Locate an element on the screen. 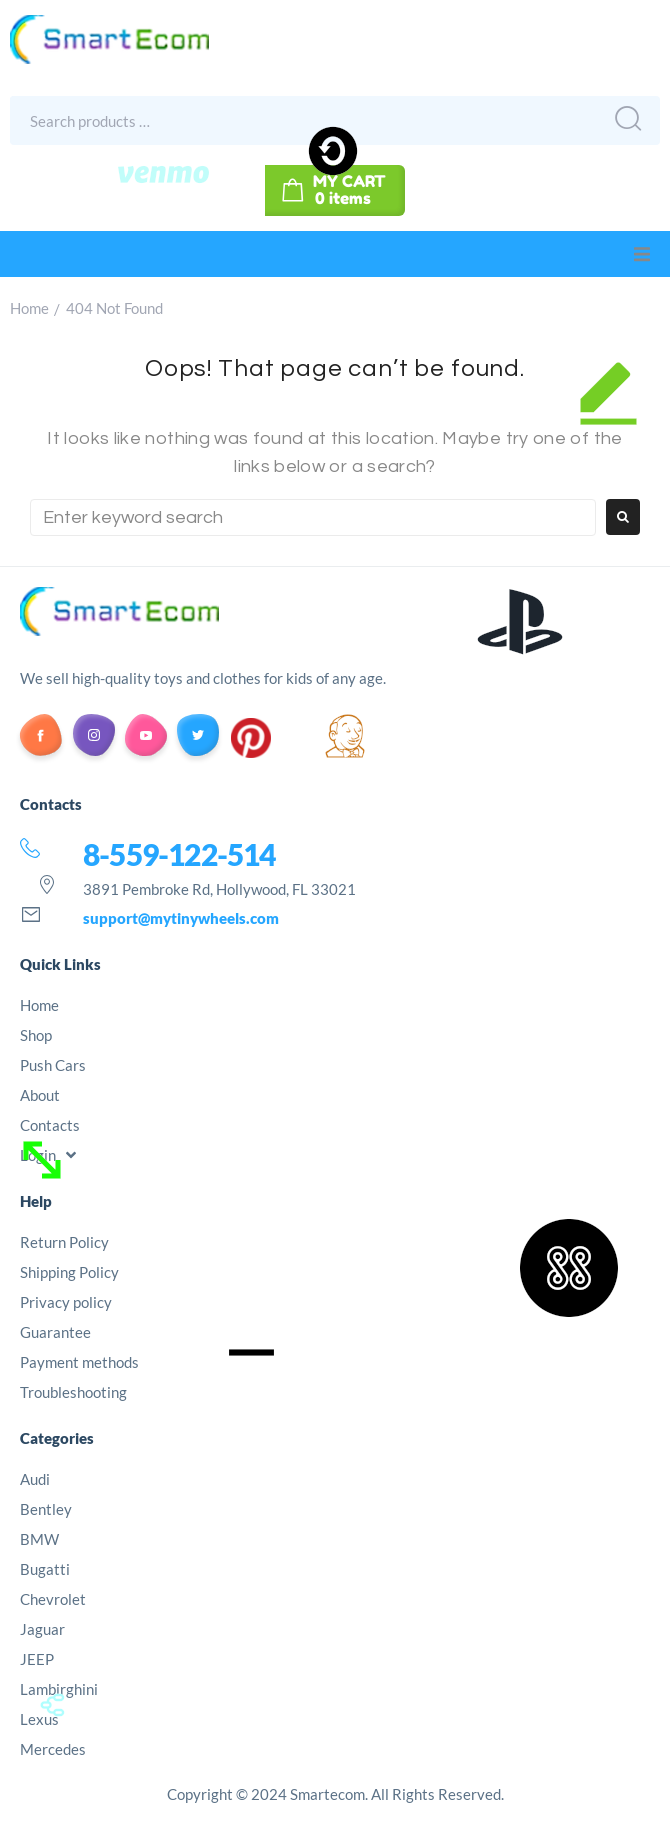  playstation brand or console indicator is located at coordinates (520, 622).